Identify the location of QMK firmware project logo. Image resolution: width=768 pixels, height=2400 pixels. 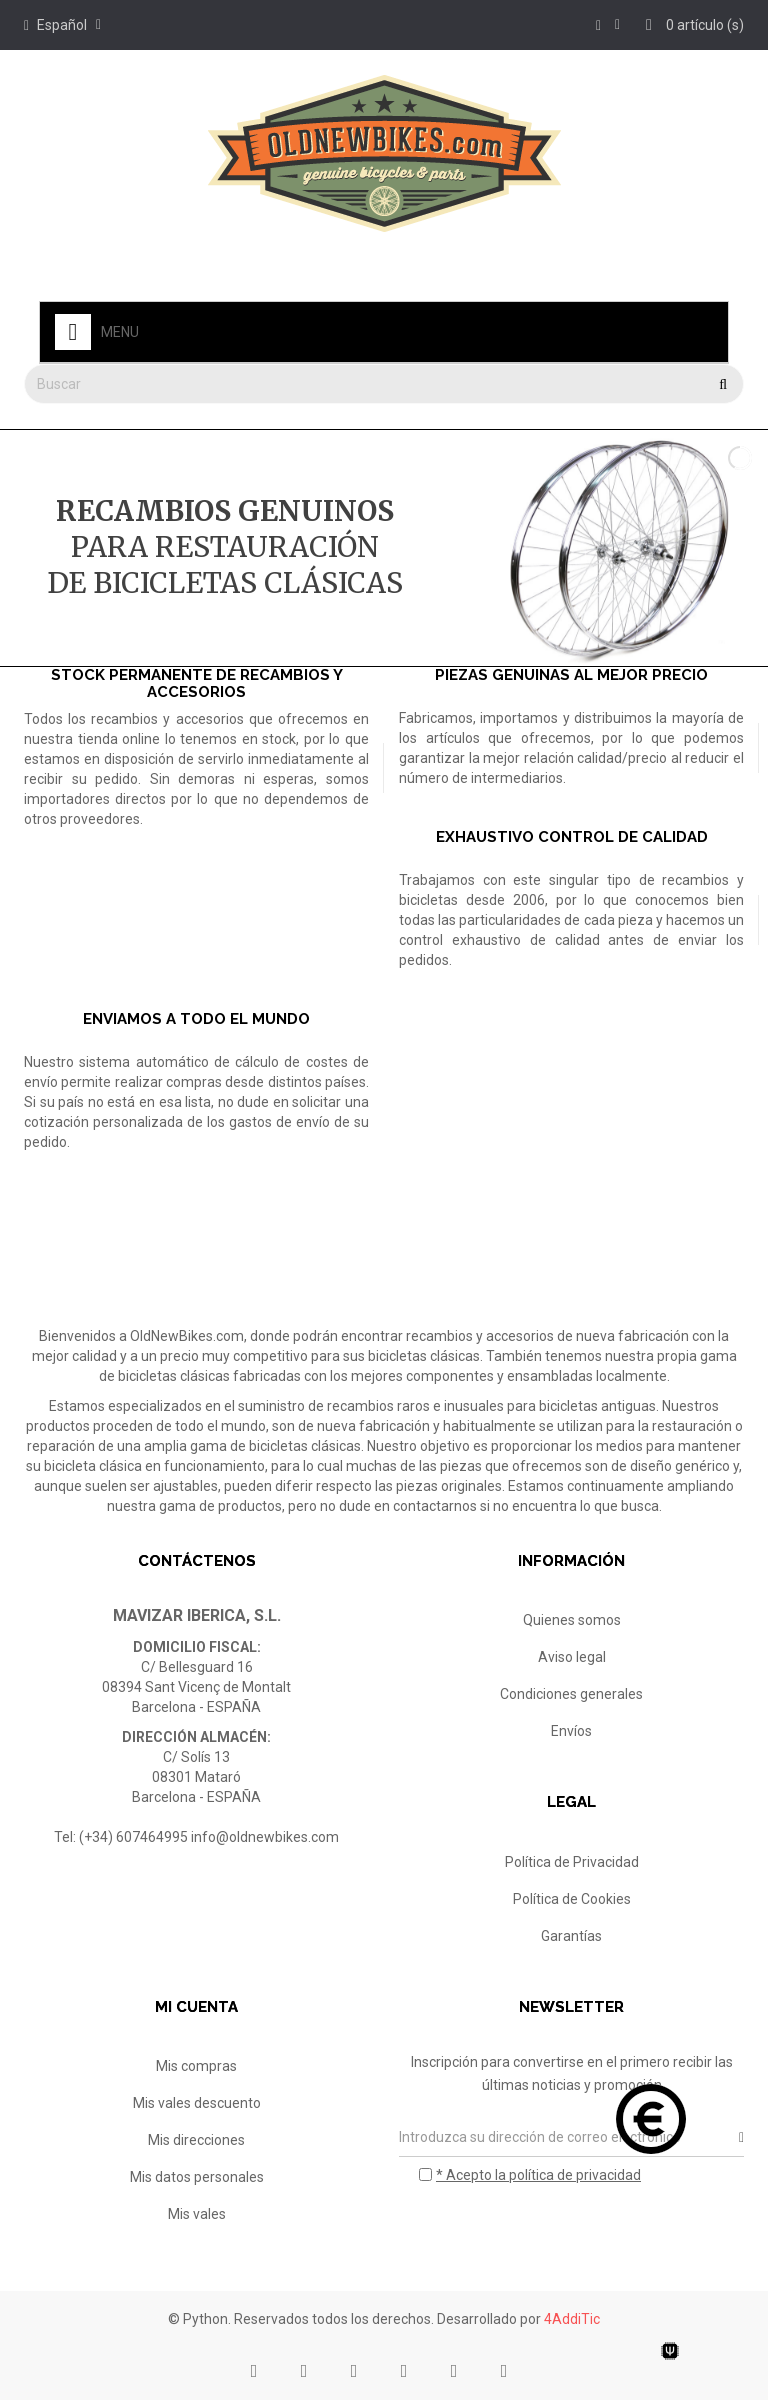
(670, 2351).